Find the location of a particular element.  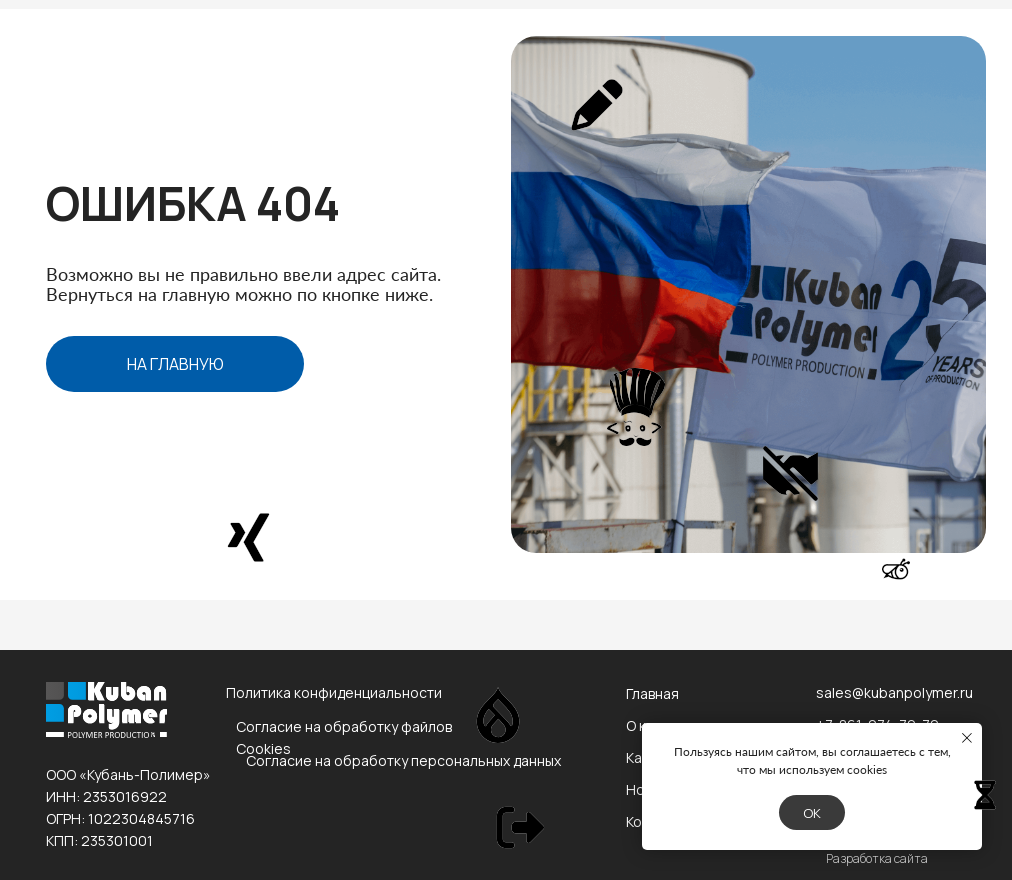

link to xing professional network profile is located at coordinates (248, 537).